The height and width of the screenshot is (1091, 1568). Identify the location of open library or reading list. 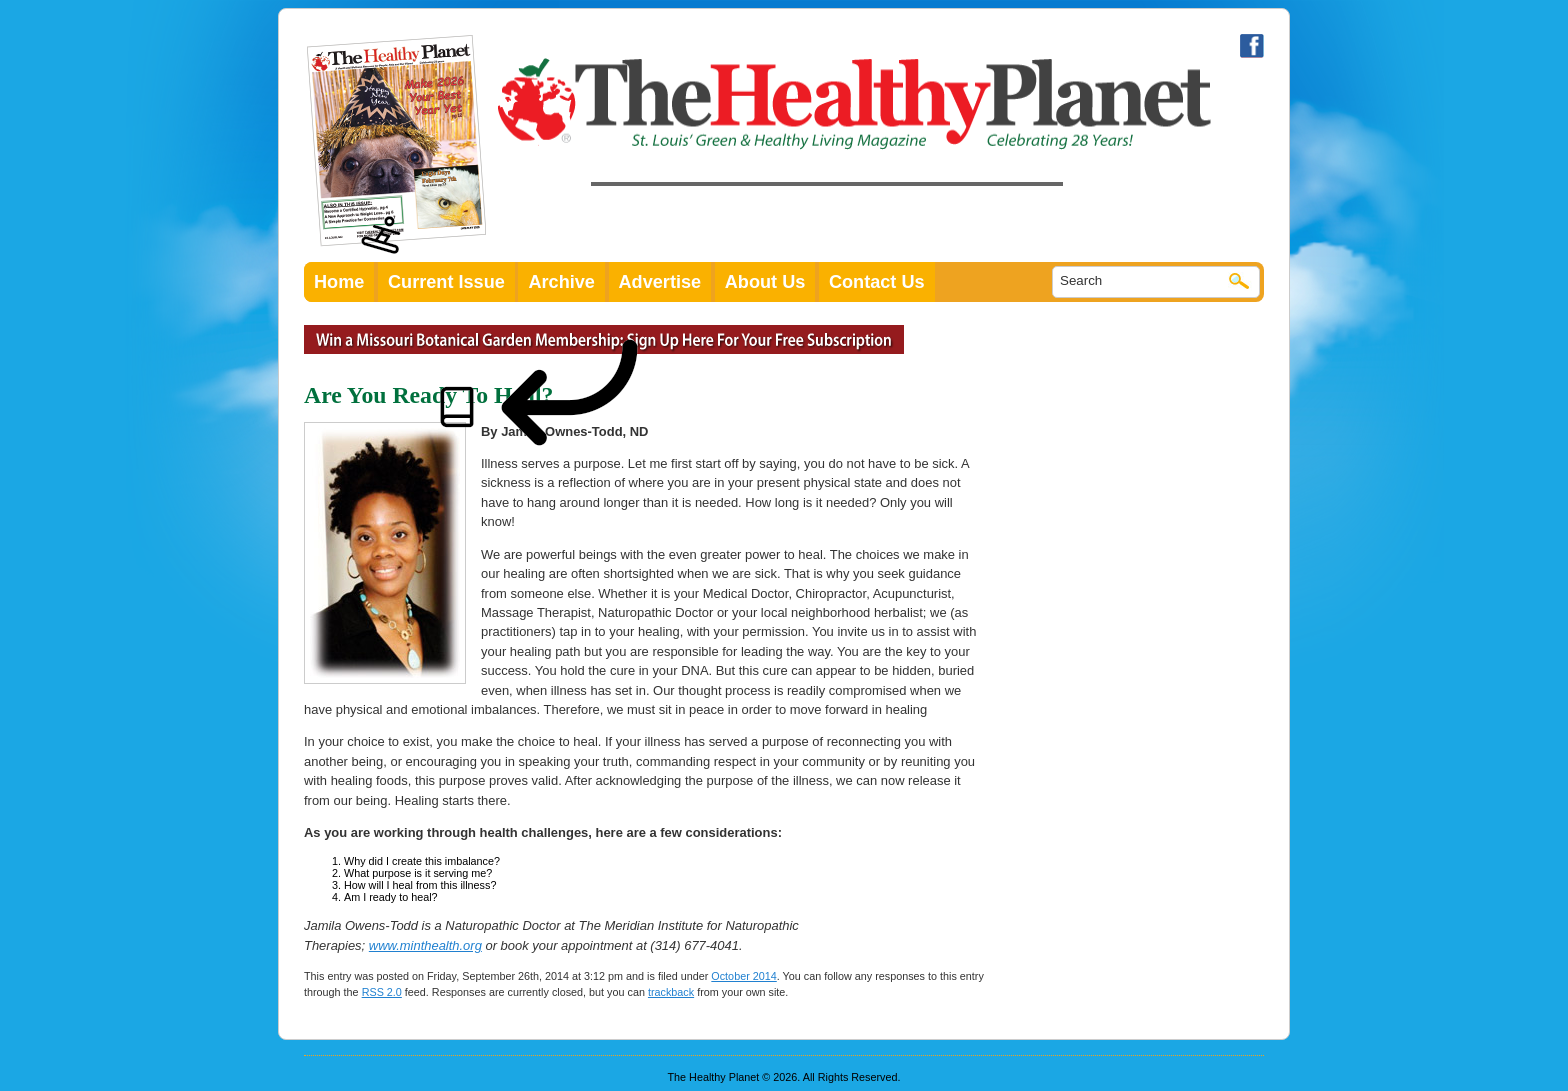
(457, 407).